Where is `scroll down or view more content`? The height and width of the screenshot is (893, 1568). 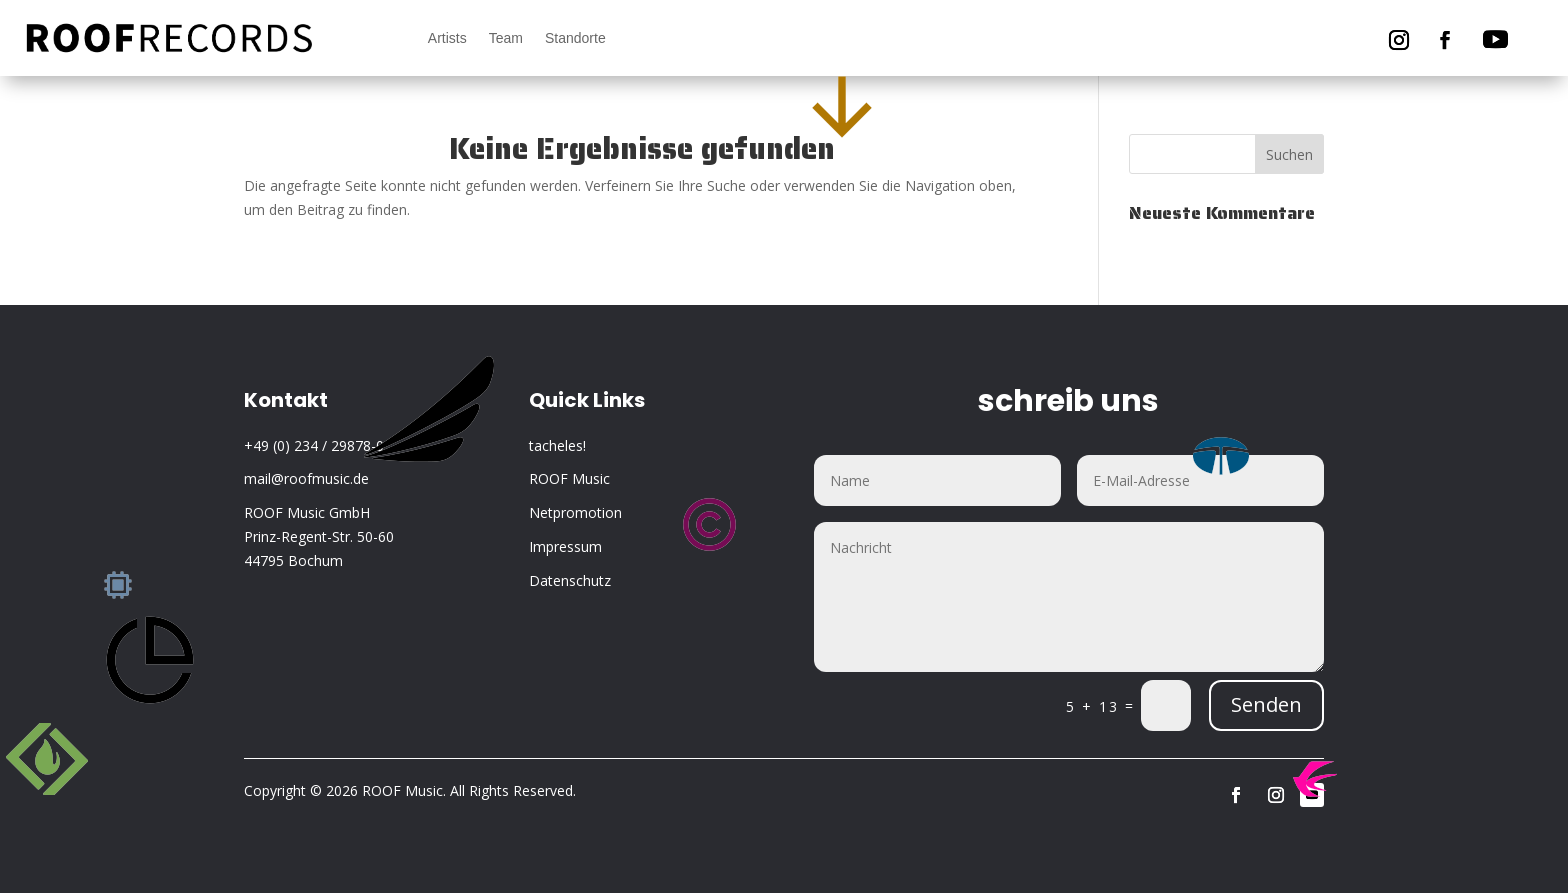 scroll down or view more content is located at coordinates (842, 107).